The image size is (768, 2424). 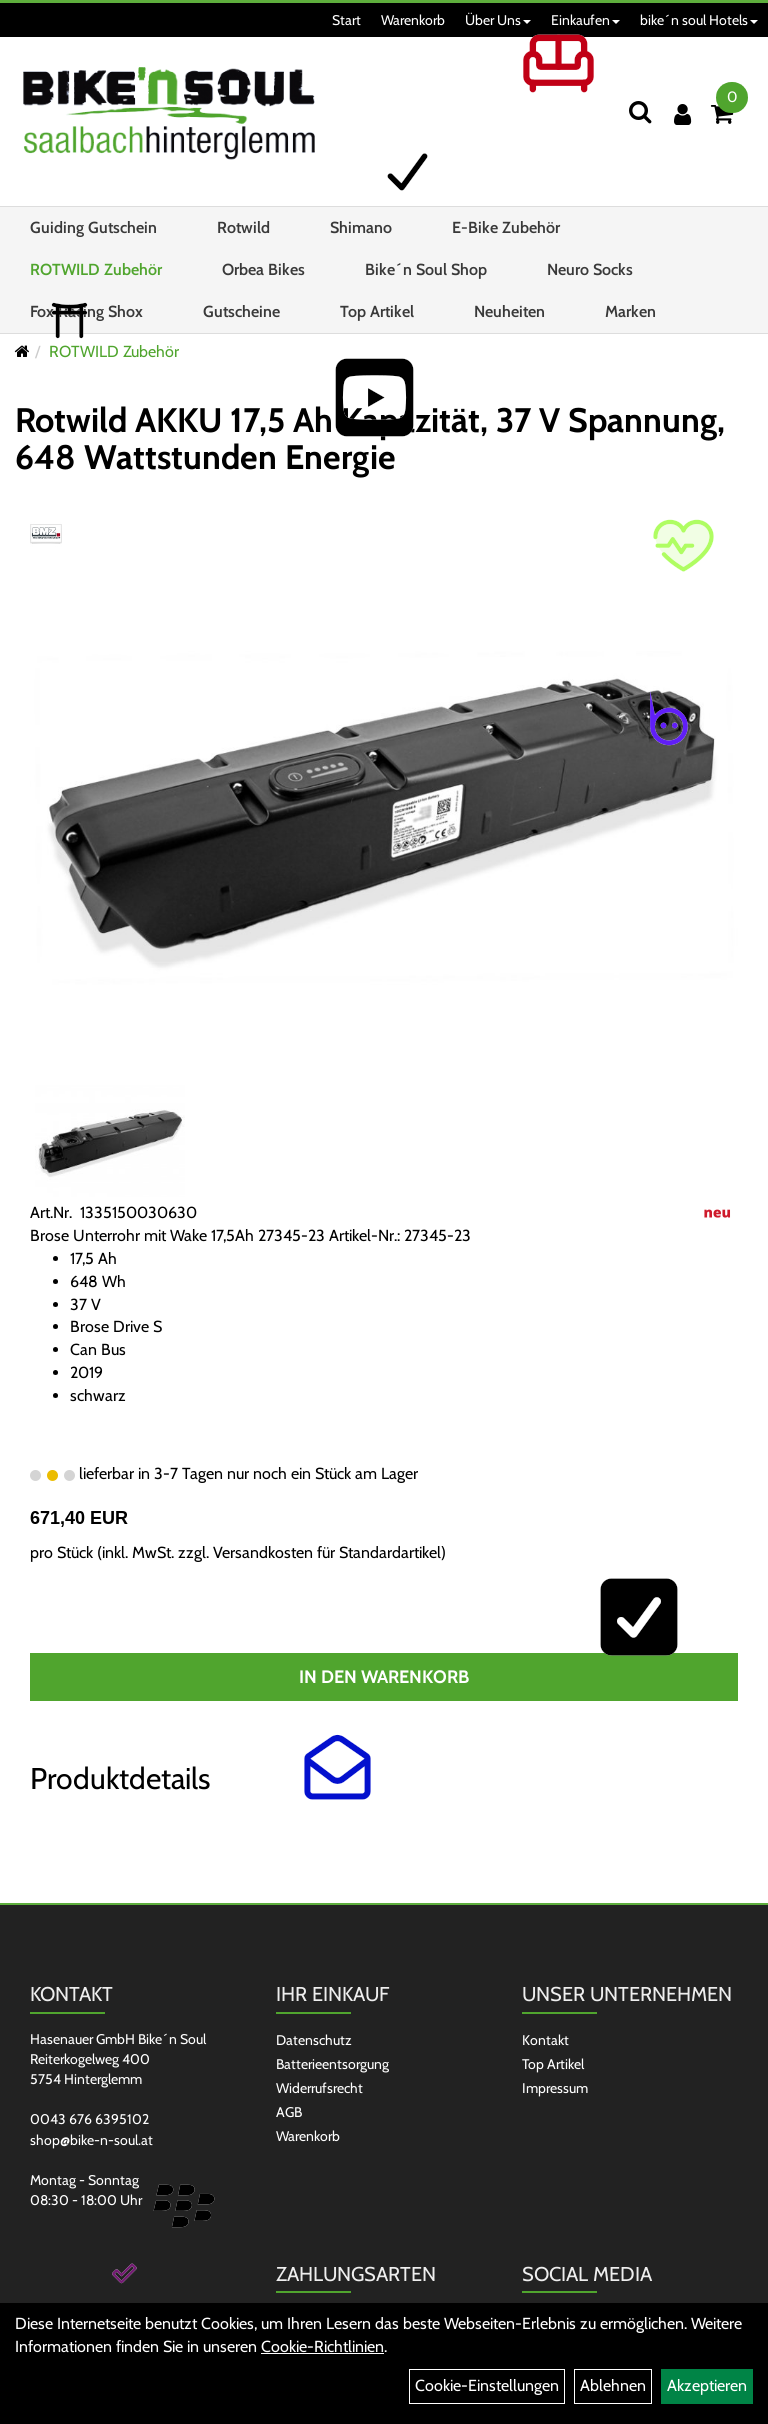 I want to click on view health or fitness metrics, so click(x=683, y=543).